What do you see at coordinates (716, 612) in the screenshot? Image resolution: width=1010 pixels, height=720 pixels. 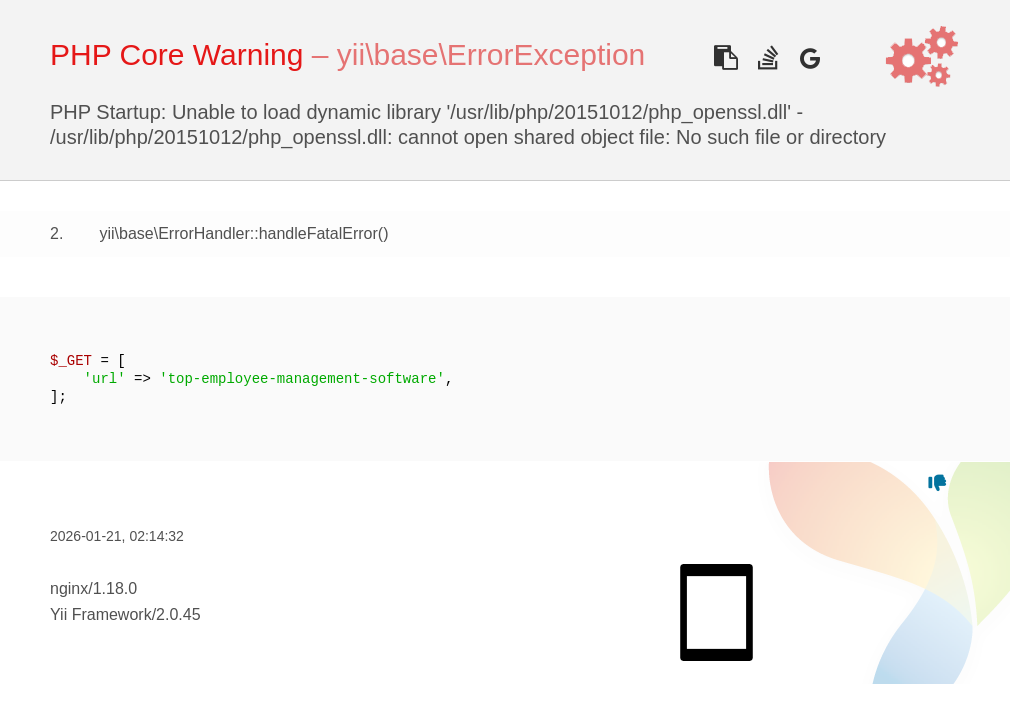 I see `switch to tablet display mode` at bounding box center [716, 612].